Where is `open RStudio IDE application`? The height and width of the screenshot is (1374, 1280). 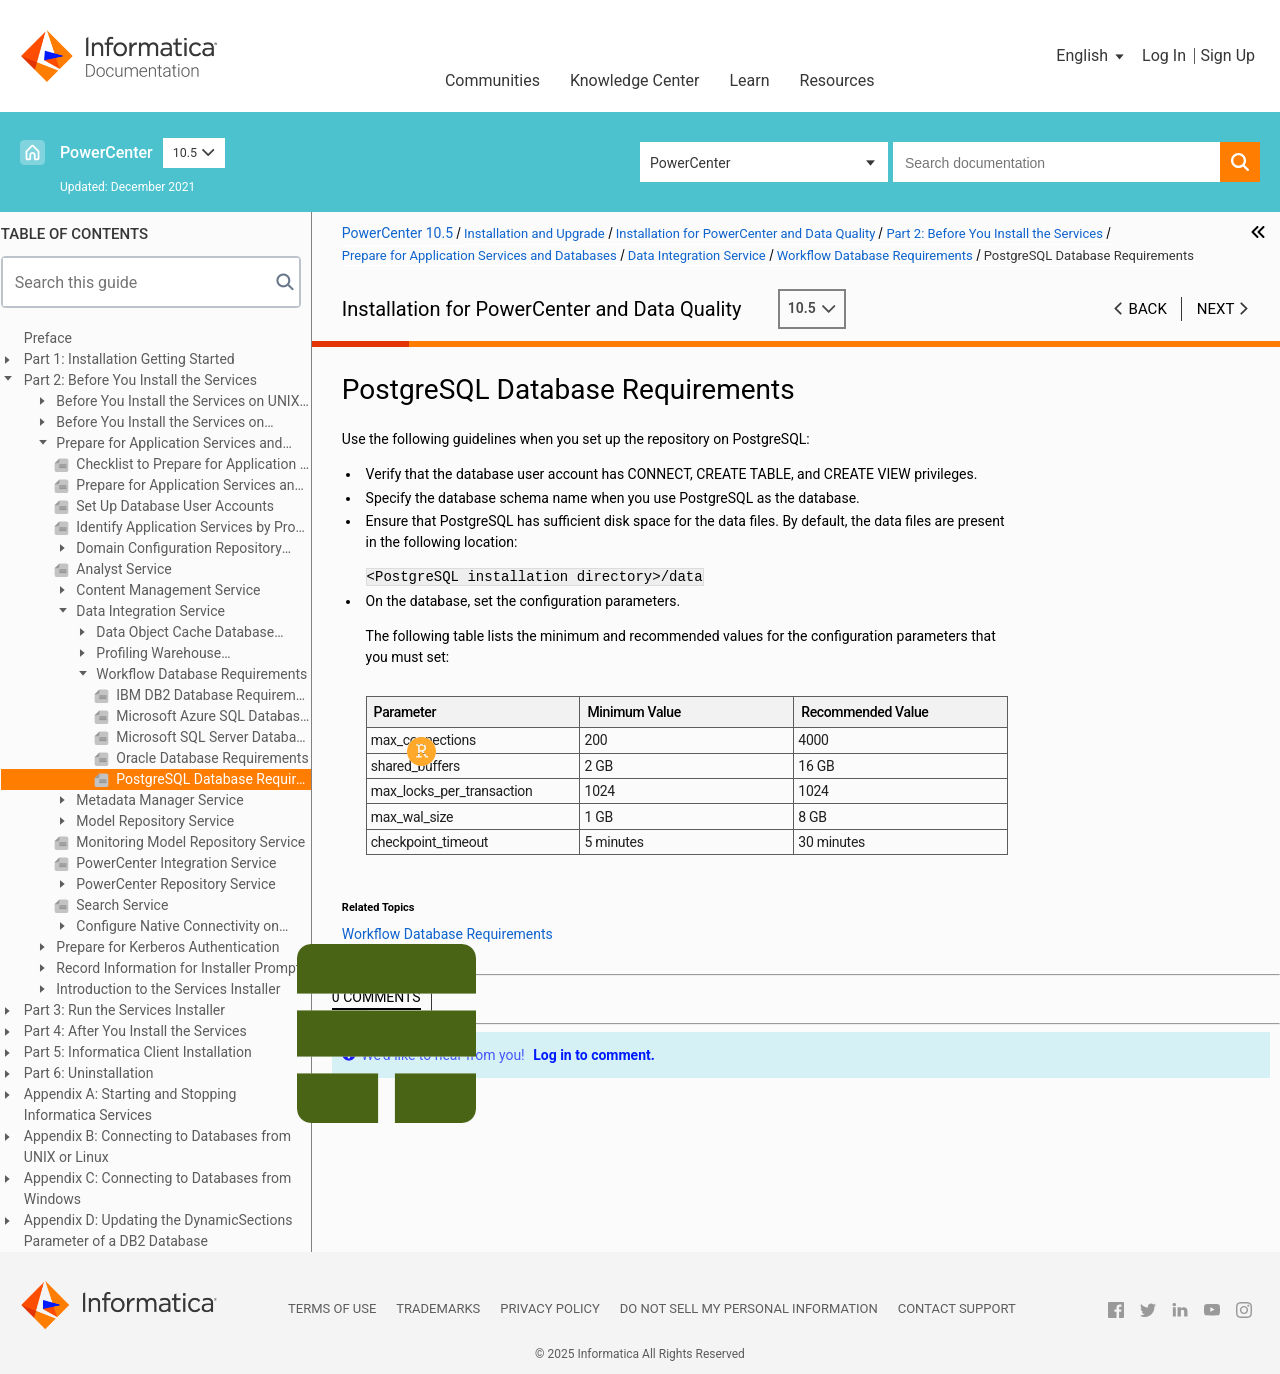
open RStudio IDE application is located at coordinates (421, 751).